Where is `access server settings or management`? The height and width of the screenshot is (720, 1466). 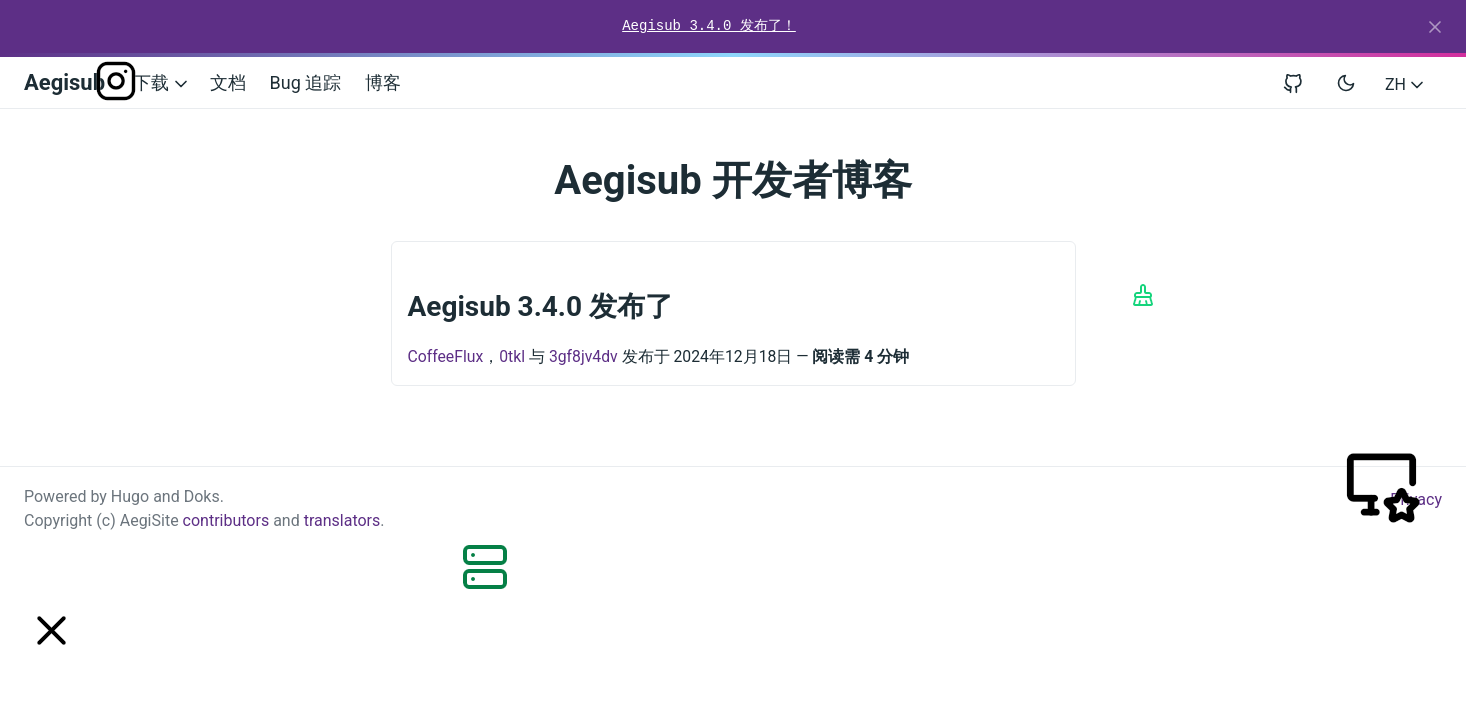 access server settings or management is located at coordinates (485, 567).